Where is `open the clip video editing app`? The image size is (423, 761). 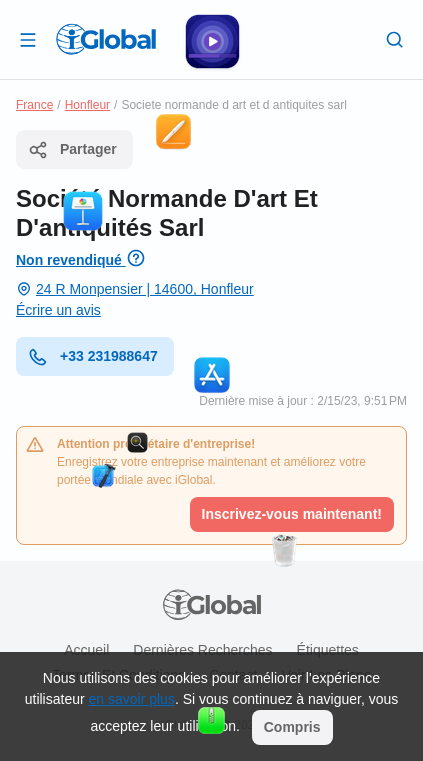
open the clip video editing app is located at coordinates (212, 41).